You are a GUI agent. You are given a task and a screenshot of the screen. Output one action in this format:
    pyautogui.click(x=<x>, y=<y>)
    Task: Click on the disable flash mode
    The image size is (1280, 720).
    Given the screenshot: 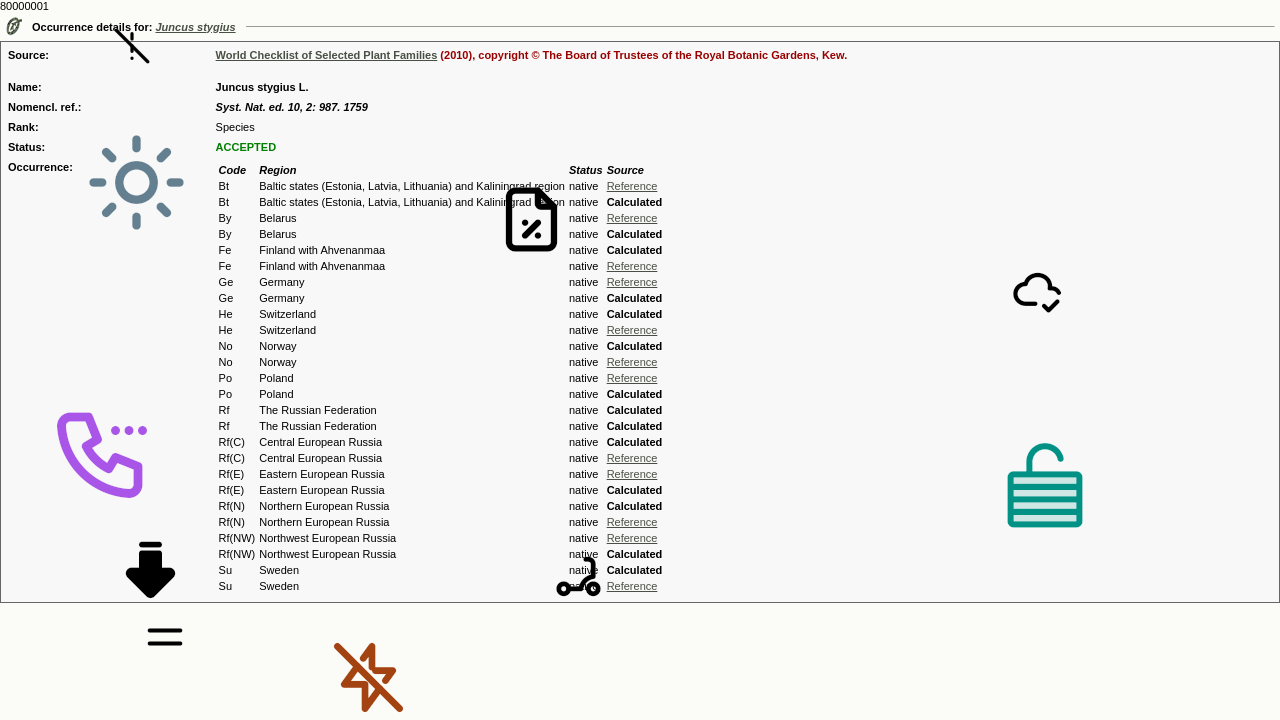 What is the action you would take?
    pyautogui.click(x=368, y=677)
    